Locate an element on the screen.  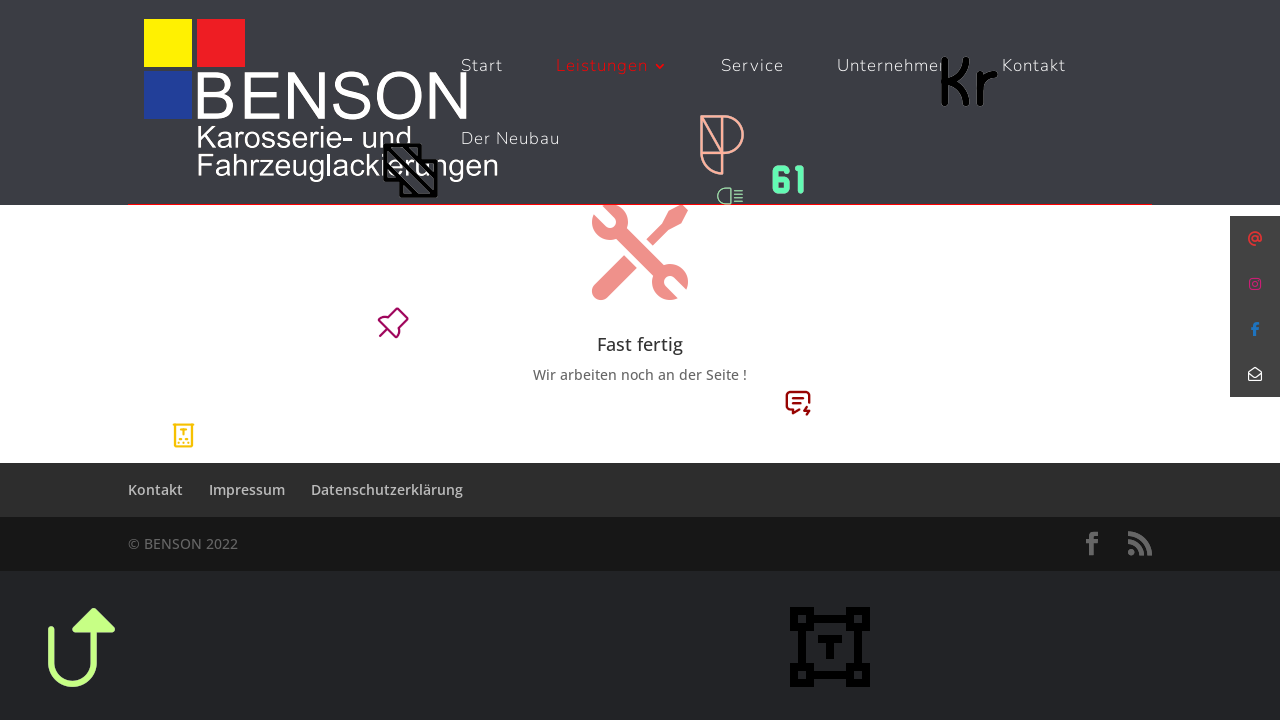
indicates swedish krona currency is located at coordinates (969, 81).